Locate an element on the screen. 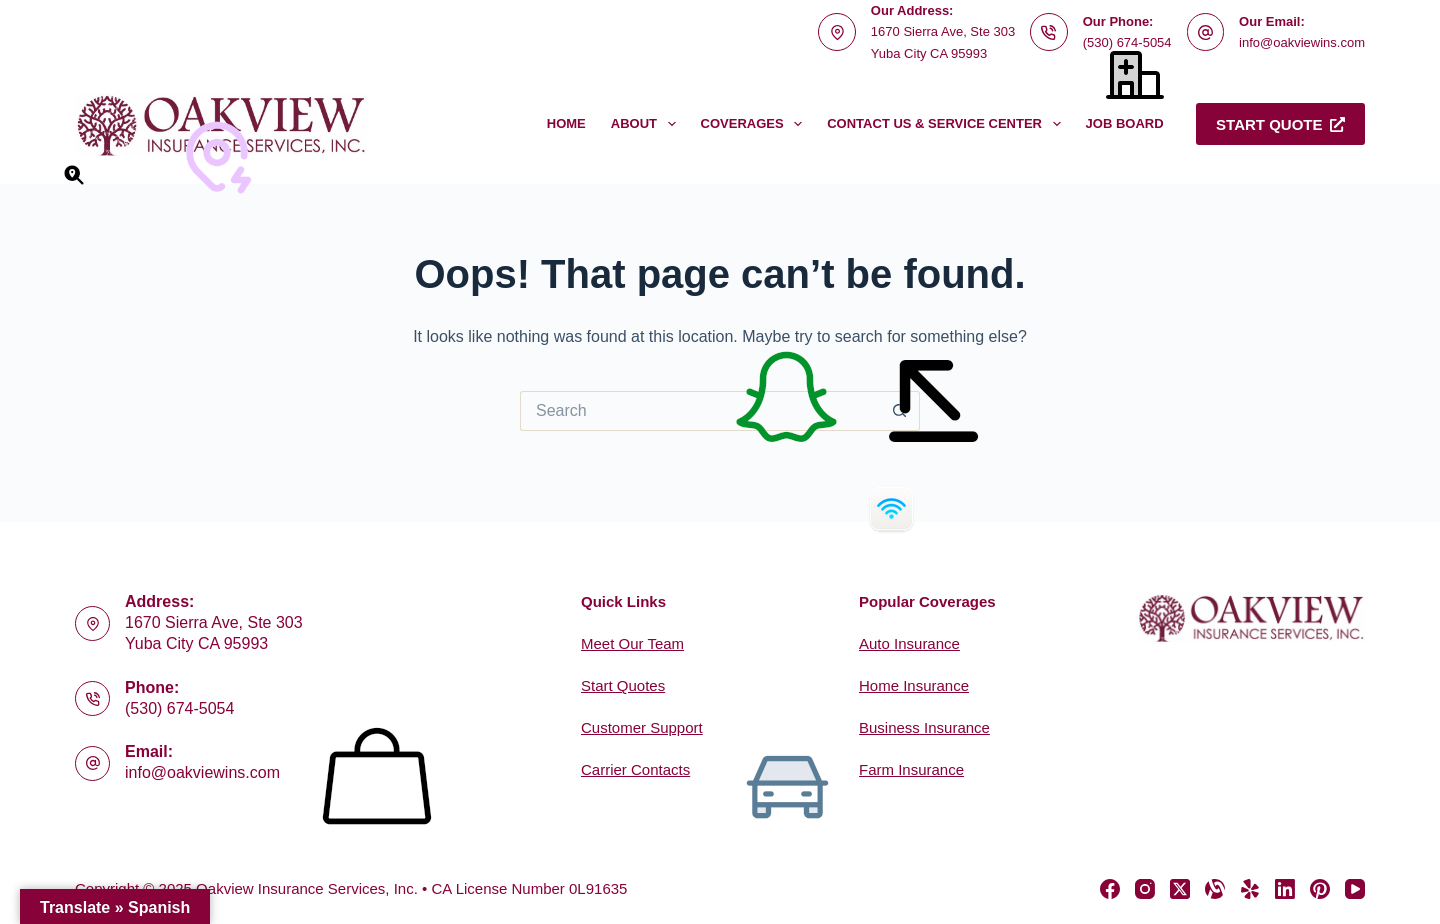 The image size is (1440, 924). enable fast or instant location tracking is located at coordinates (217, 156).